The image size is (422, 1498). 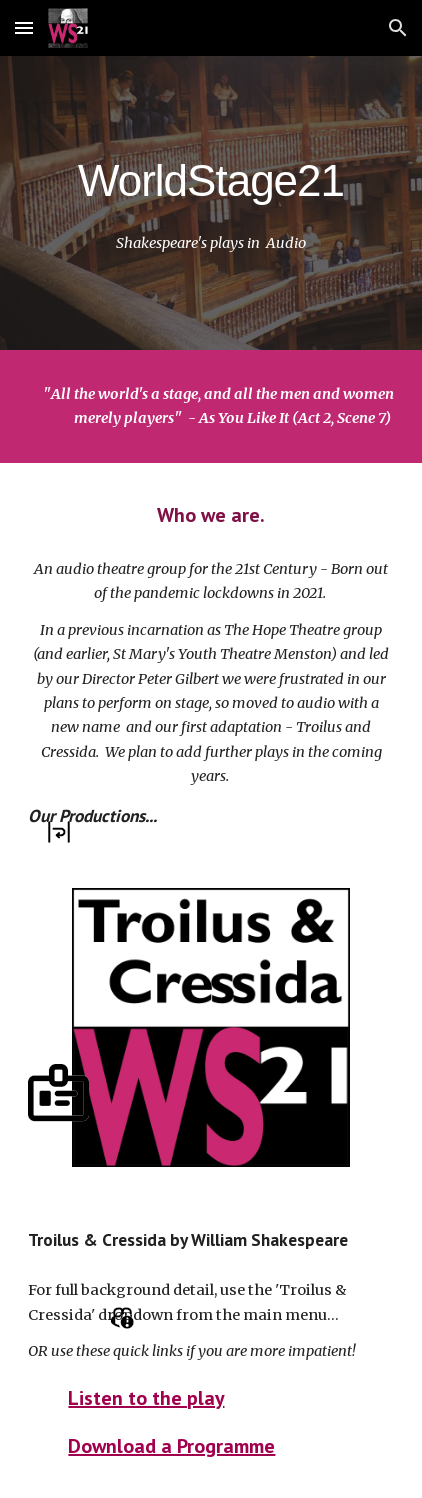 What do you see at coordinates (122, 1317) in the screenshot?
I see `indicates a warning or issue with GitHub Copilot` at bounding box center [122, 1317].